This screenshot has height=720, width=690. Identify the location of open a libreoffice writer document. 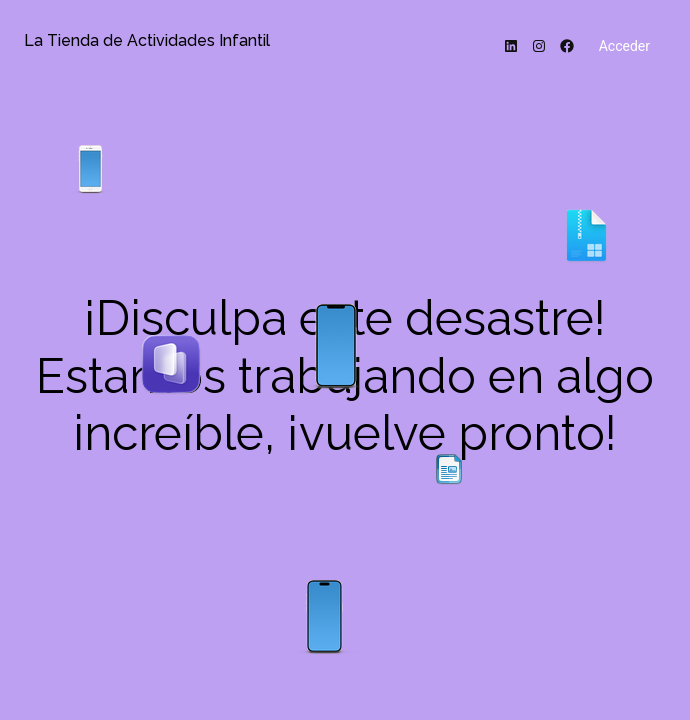
(449, 469).